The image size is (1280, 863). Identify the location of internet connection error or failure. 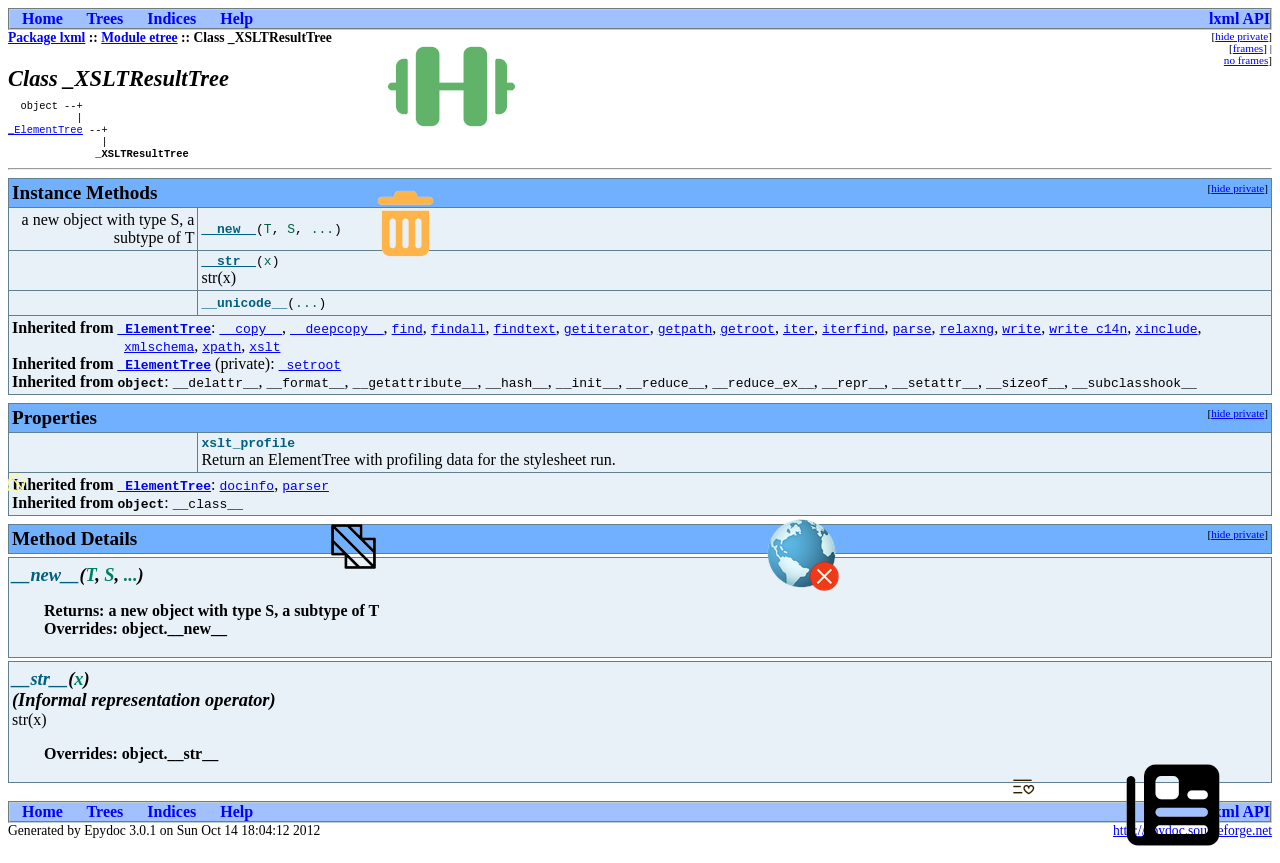
(801, 553).